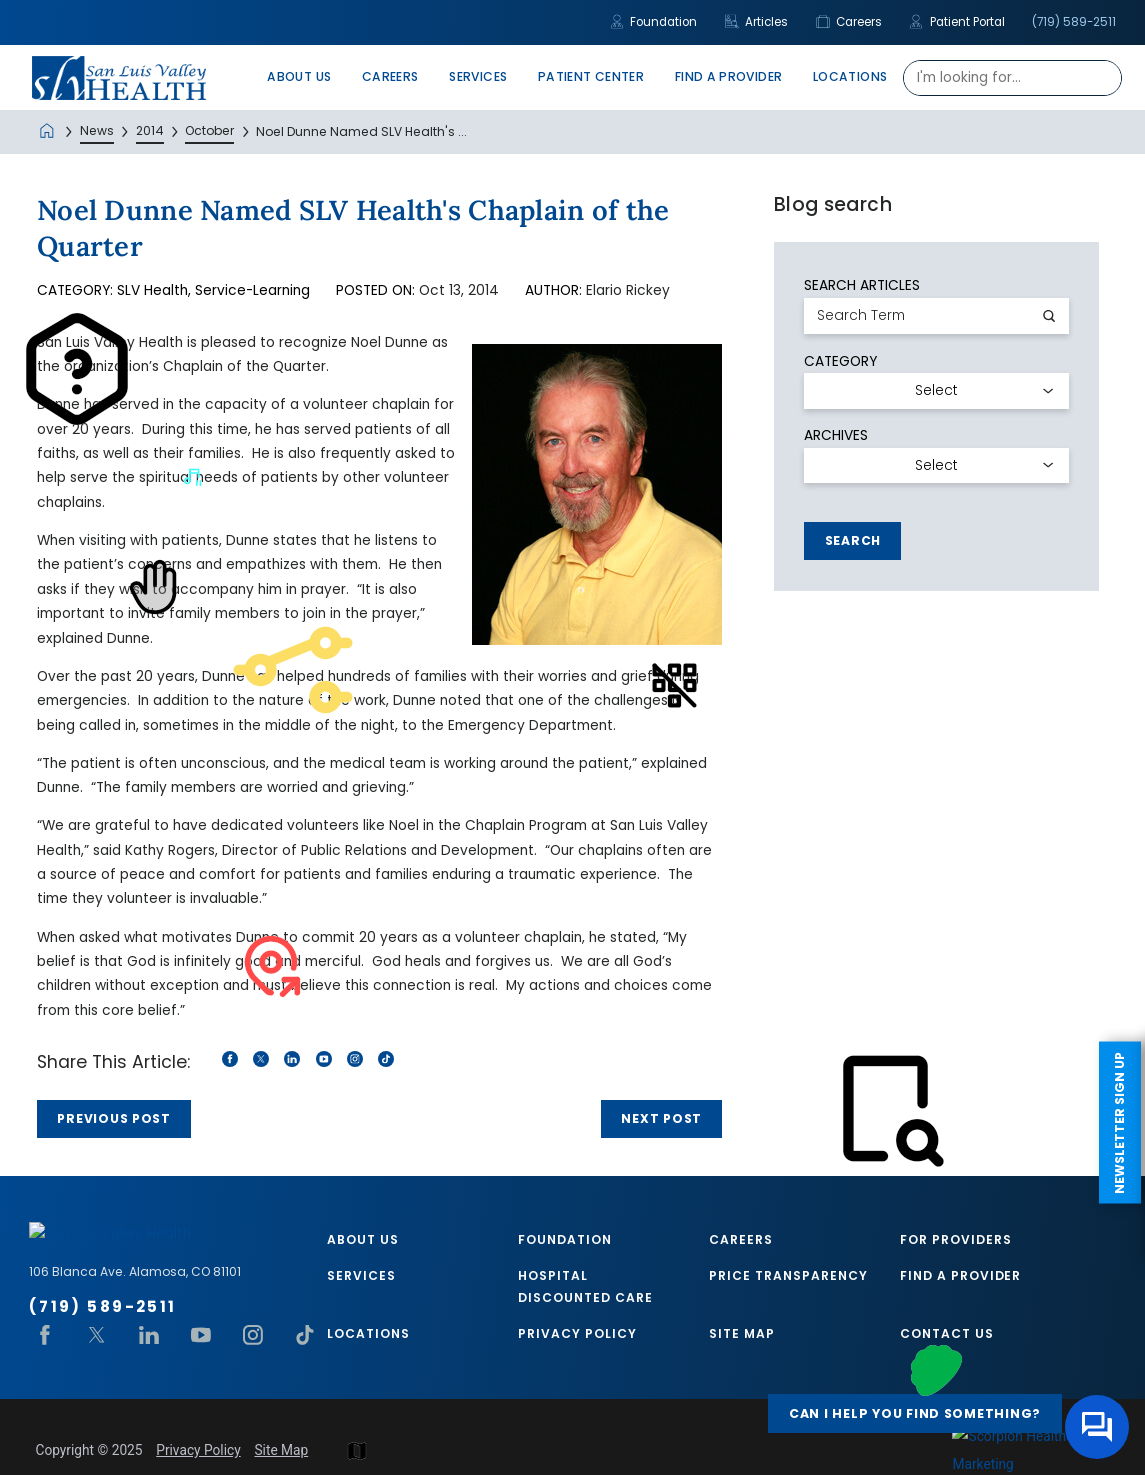 The width and height of the screenshot is (1145, 1475). What do you see at coordinates (885, 1108) in the screenshot?
I see `search for a tablet device` at bounding box center [885, 1108].